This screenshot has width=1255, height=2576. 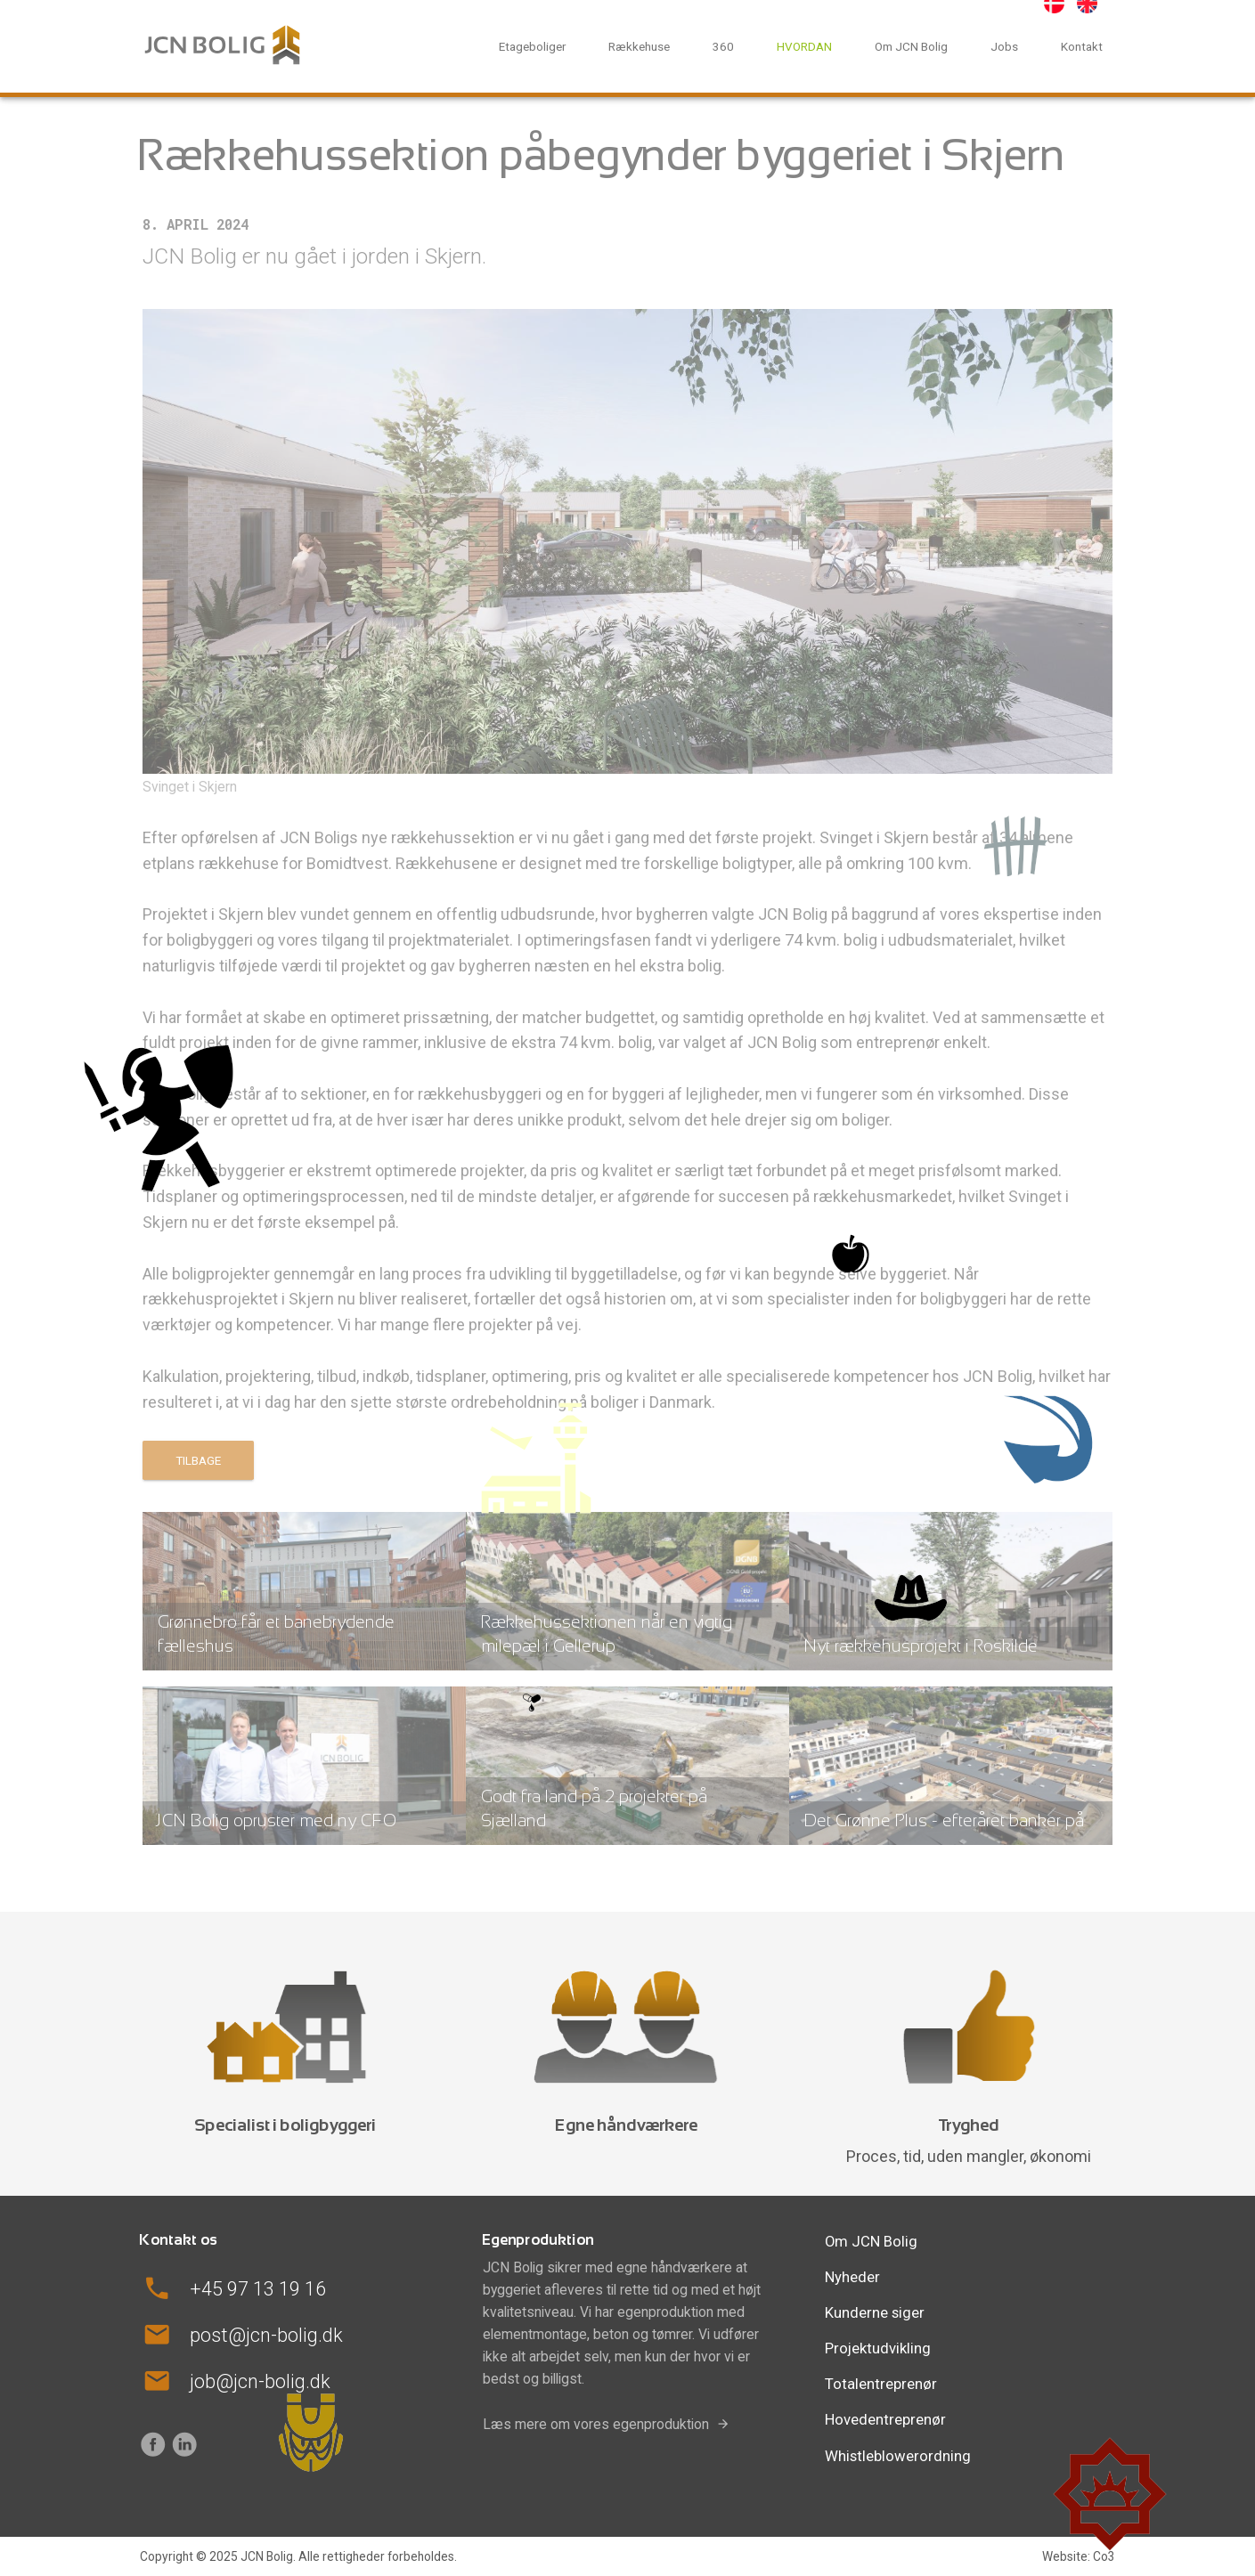 What do you see at coordinates (160, 1115) in the screenshot?
I see `select female warrior character class` at bounding box center [160, 1115].